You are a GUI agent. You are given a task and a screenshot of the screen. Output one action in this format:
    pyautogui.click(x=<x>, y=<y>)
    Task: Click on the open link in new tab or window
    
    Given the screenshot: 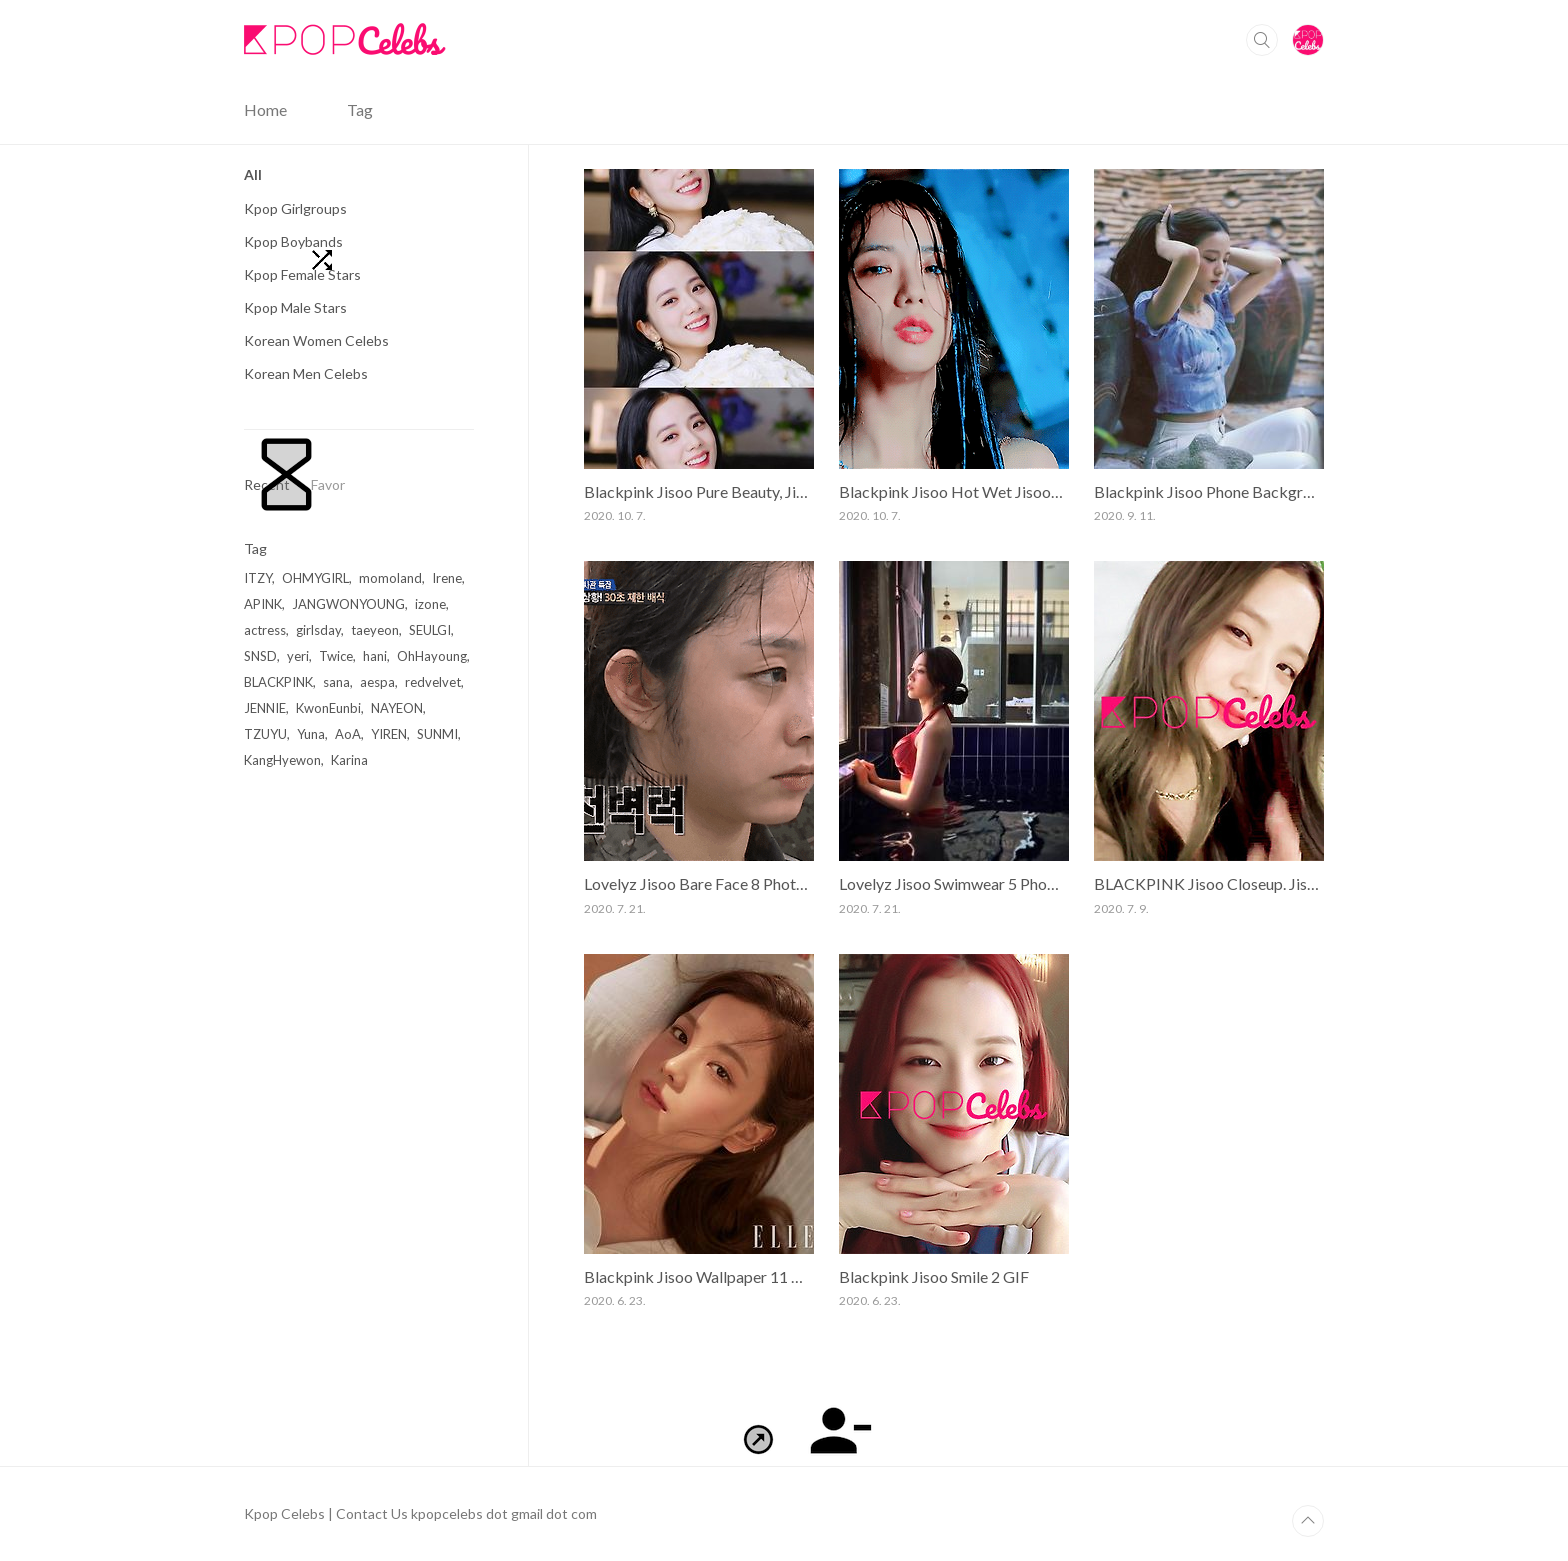 What is the action you would take?
    pyautogui.click(x=758, y=1439)
    